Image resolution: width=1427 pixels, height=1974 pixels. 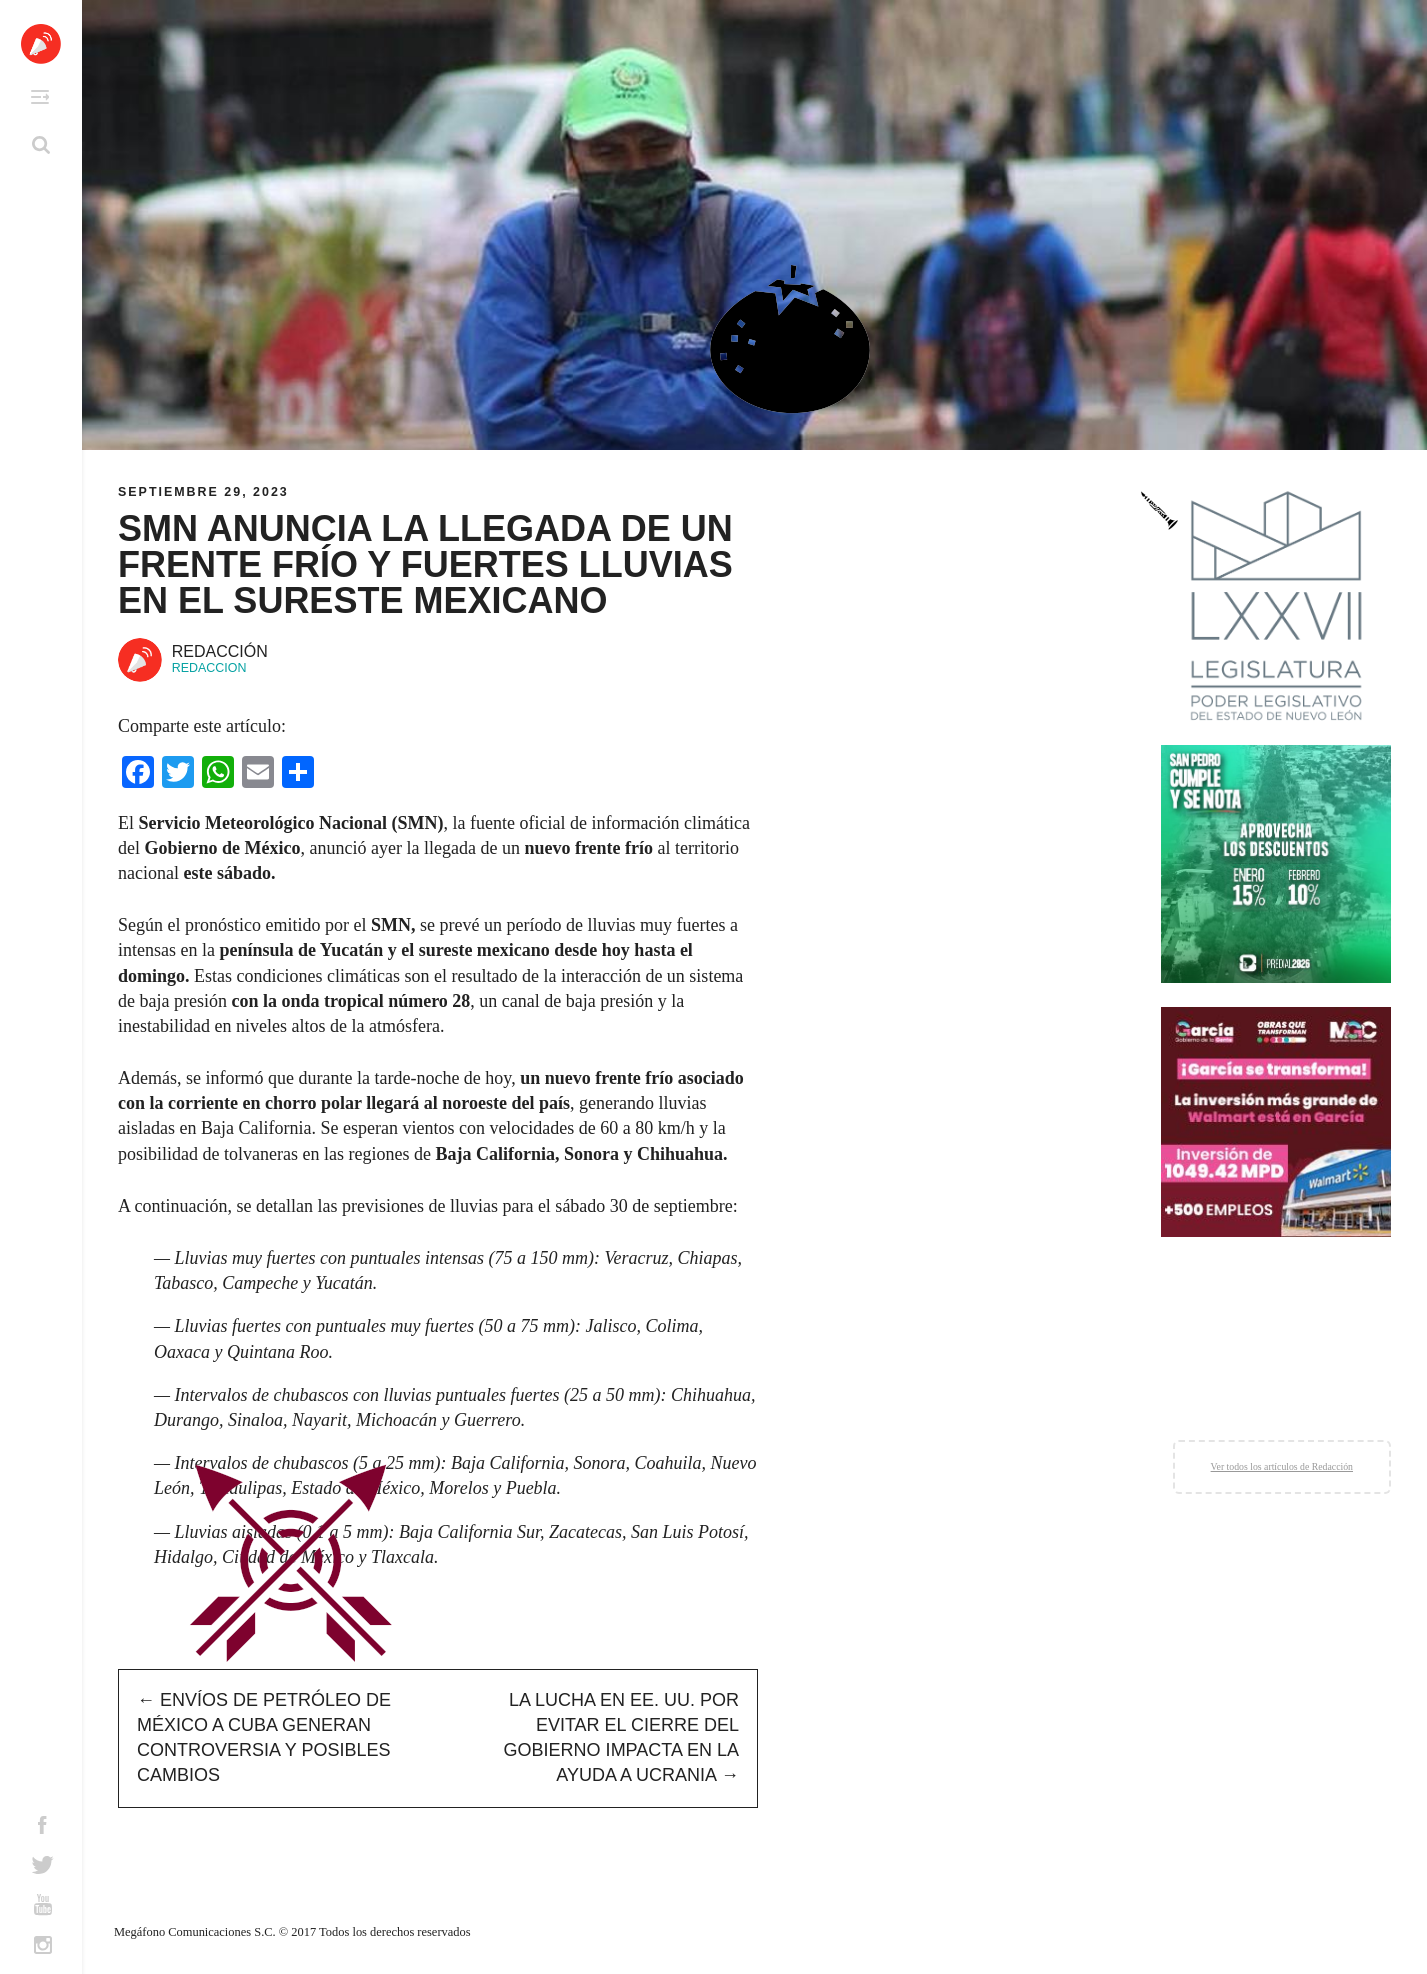 I want to click on view targeting or precision settings, so click(x=291, y=1561).